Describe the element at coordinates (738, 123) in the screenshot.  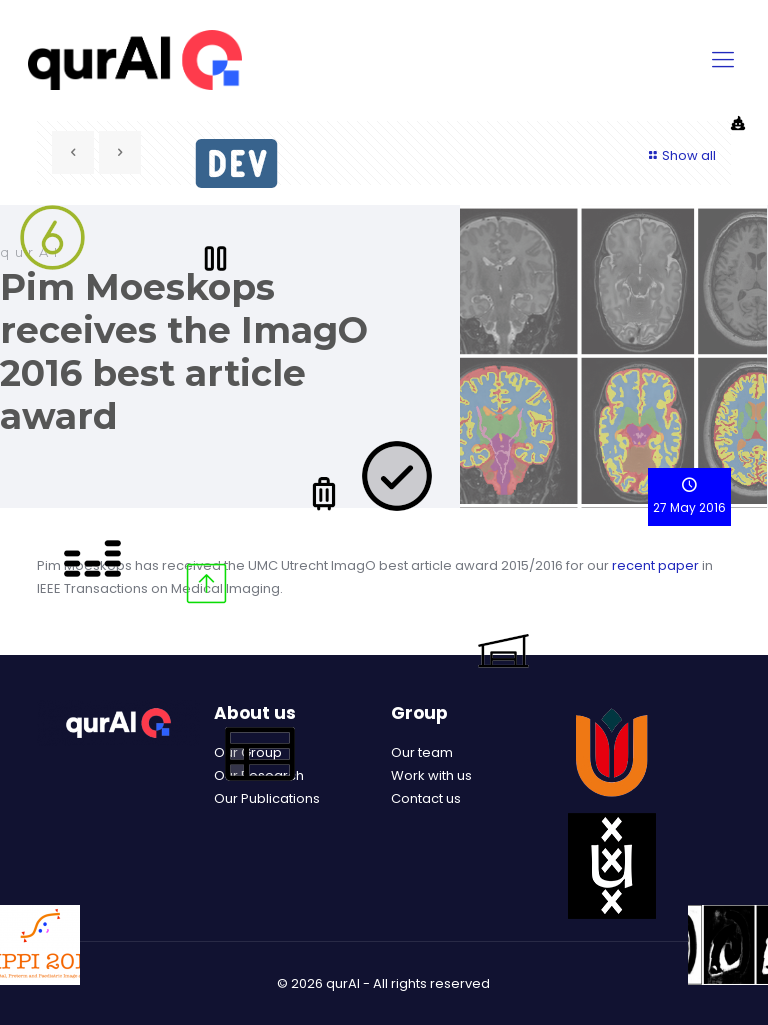
I see `add a poop emoji reaction` at that location.